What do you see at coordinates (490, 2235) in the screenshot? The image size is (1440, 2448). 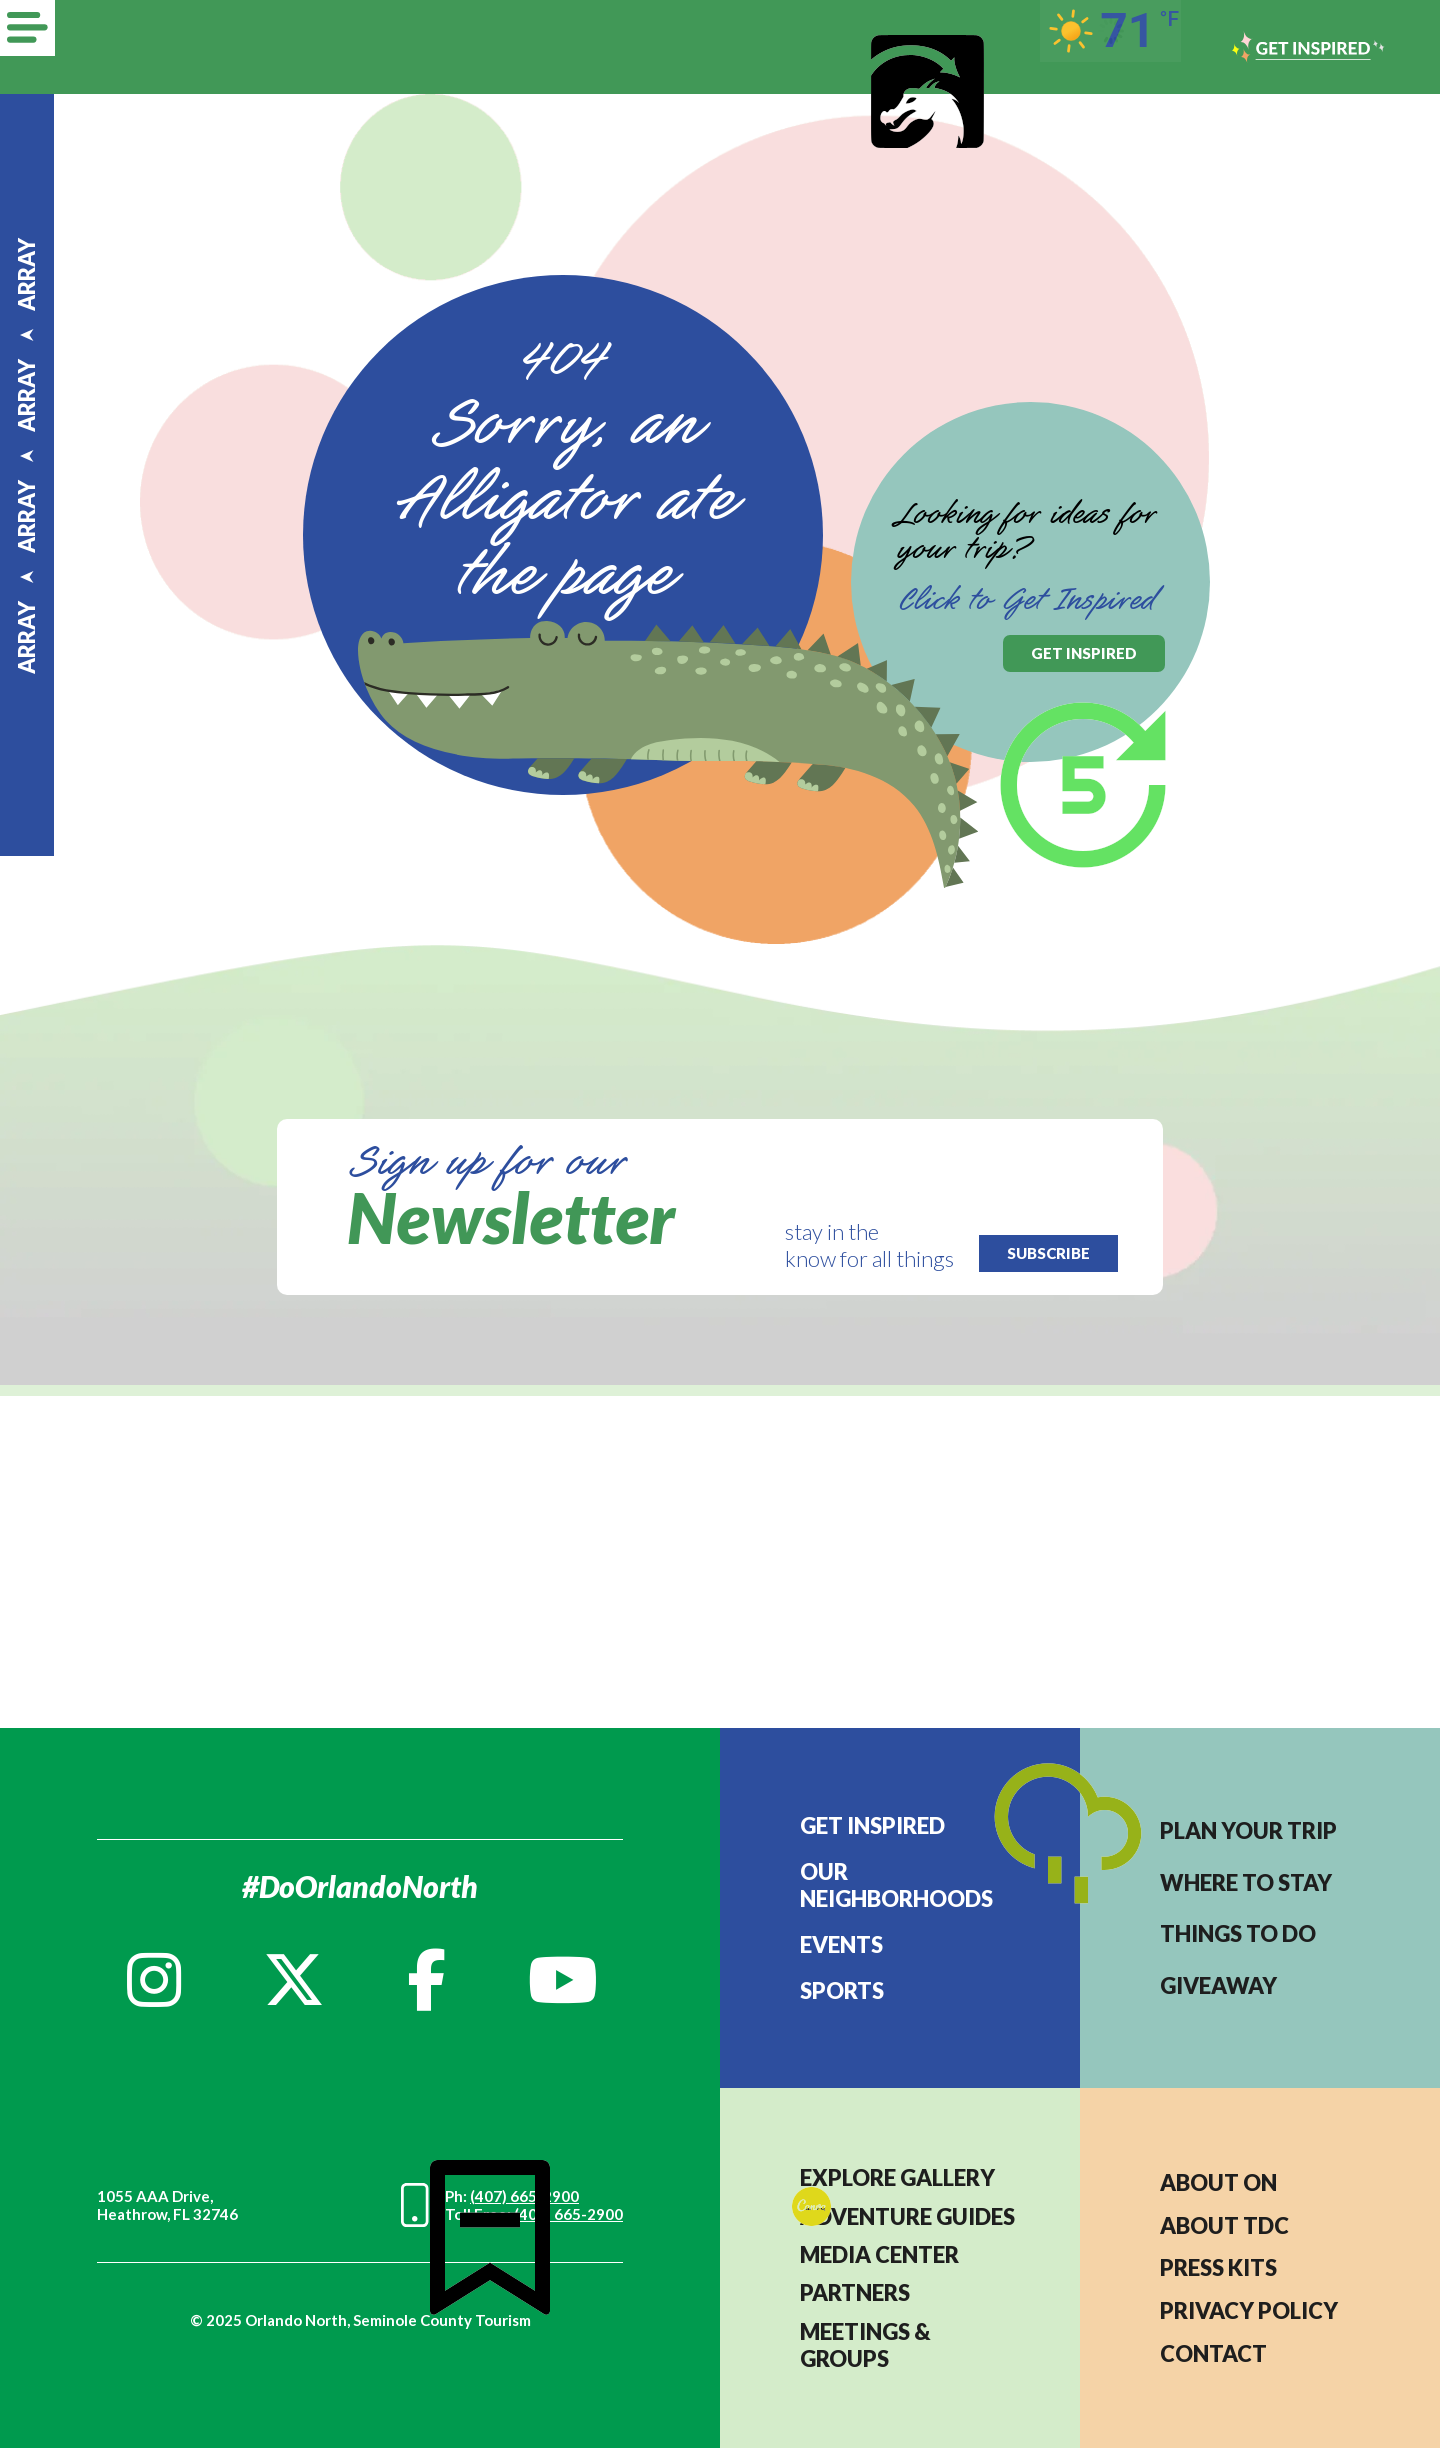 I see `bookmark this item` at bounding box center [490, 2235].